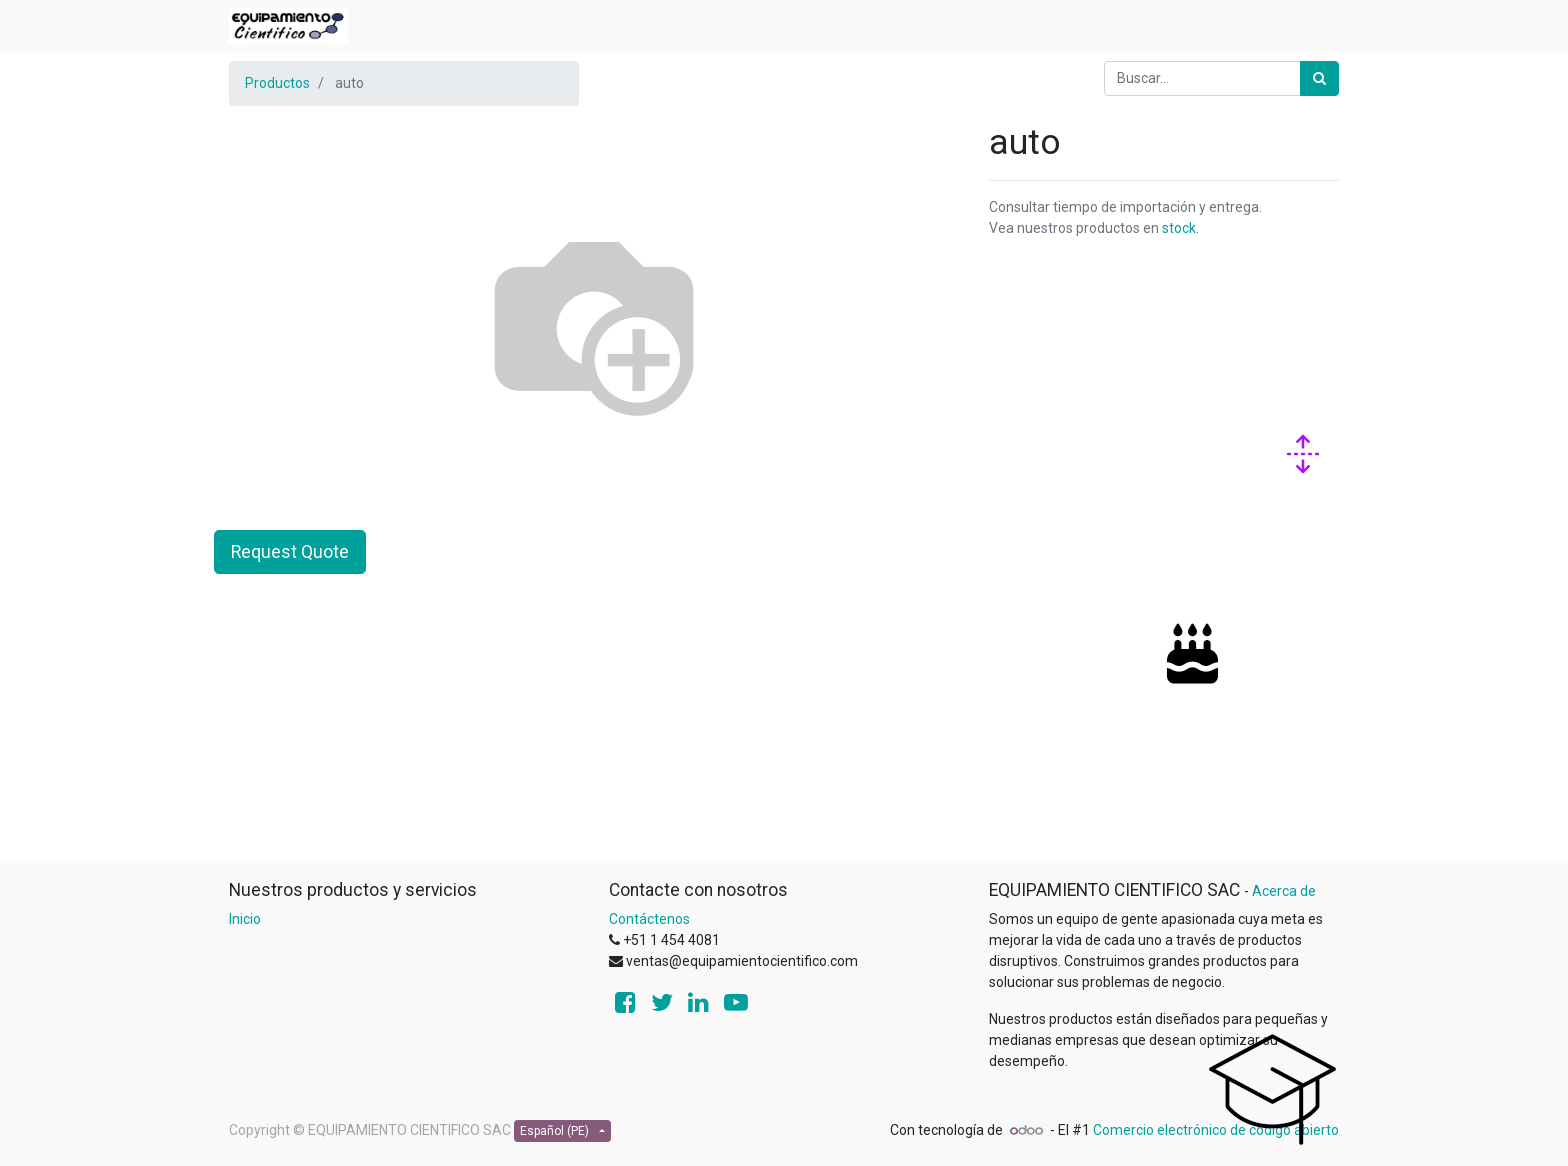 The width and height of the screenshot is (1568, 1166). Describe the element at coordinates (1192, 654) in the screenshot. I see `view birthday or celebration events` at that location.